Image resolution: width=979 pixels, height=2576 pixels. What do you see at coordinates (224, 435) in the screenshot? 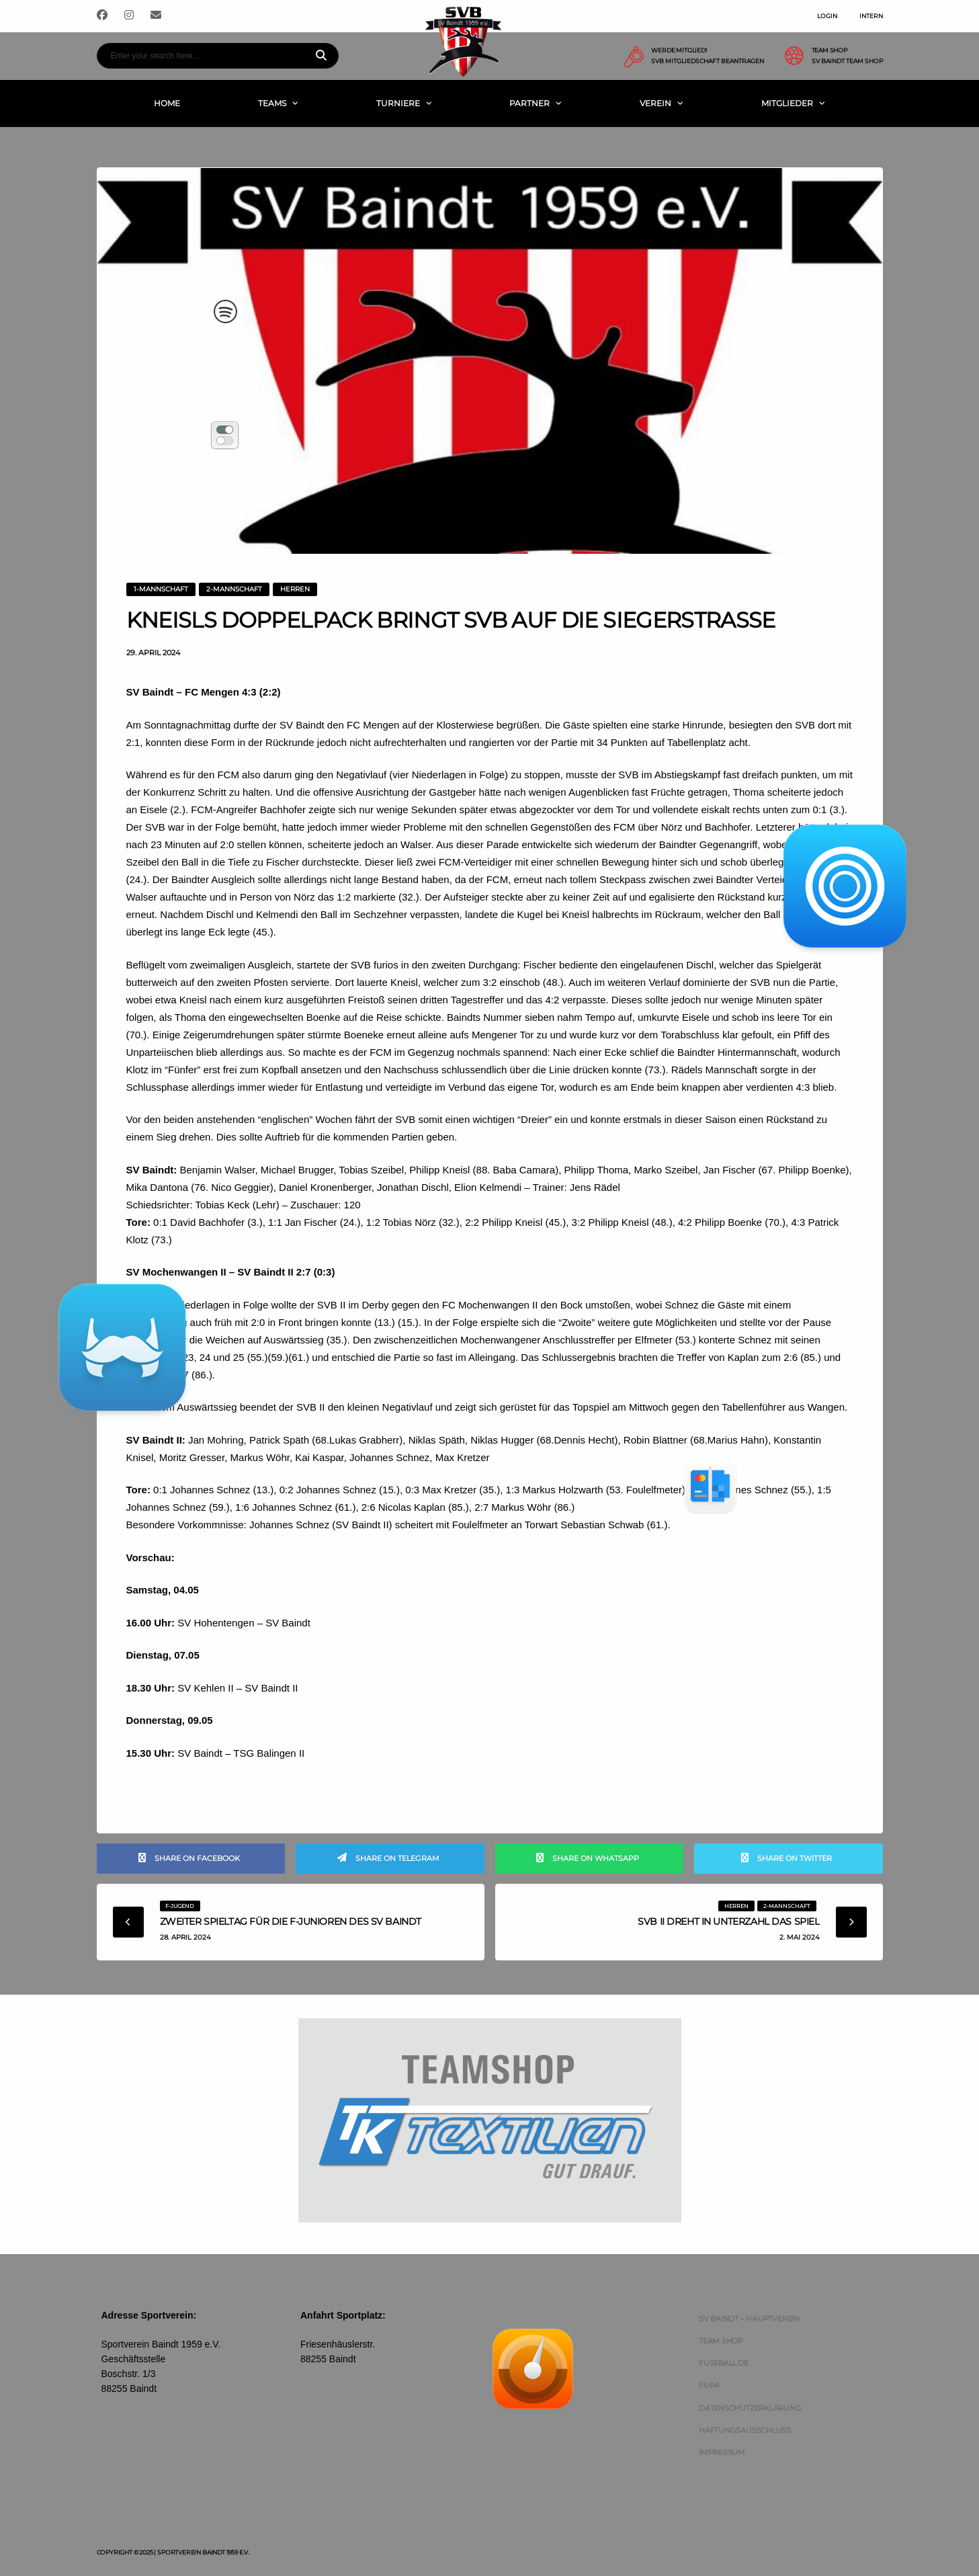
I see `open unity tweak tool settings` at bounding box center [224, 435].